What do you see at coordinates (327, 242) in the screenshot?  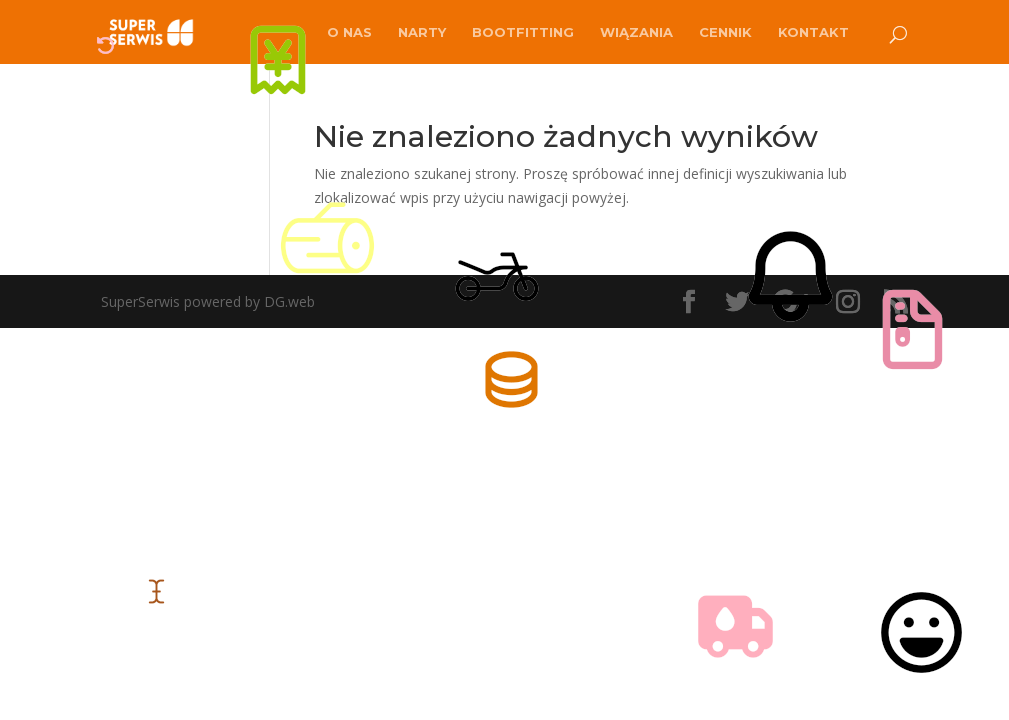 I see `view activity log or history` at bounding box center [327, 242].